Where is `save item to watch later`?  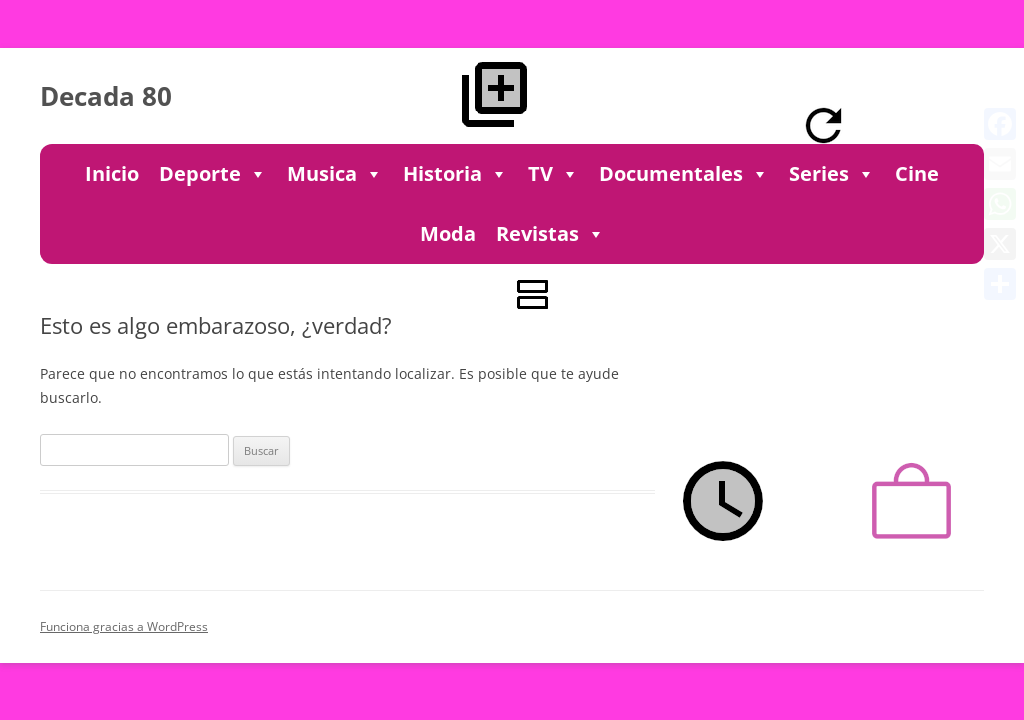
save item to watch later is located at coordinates (723, 501).